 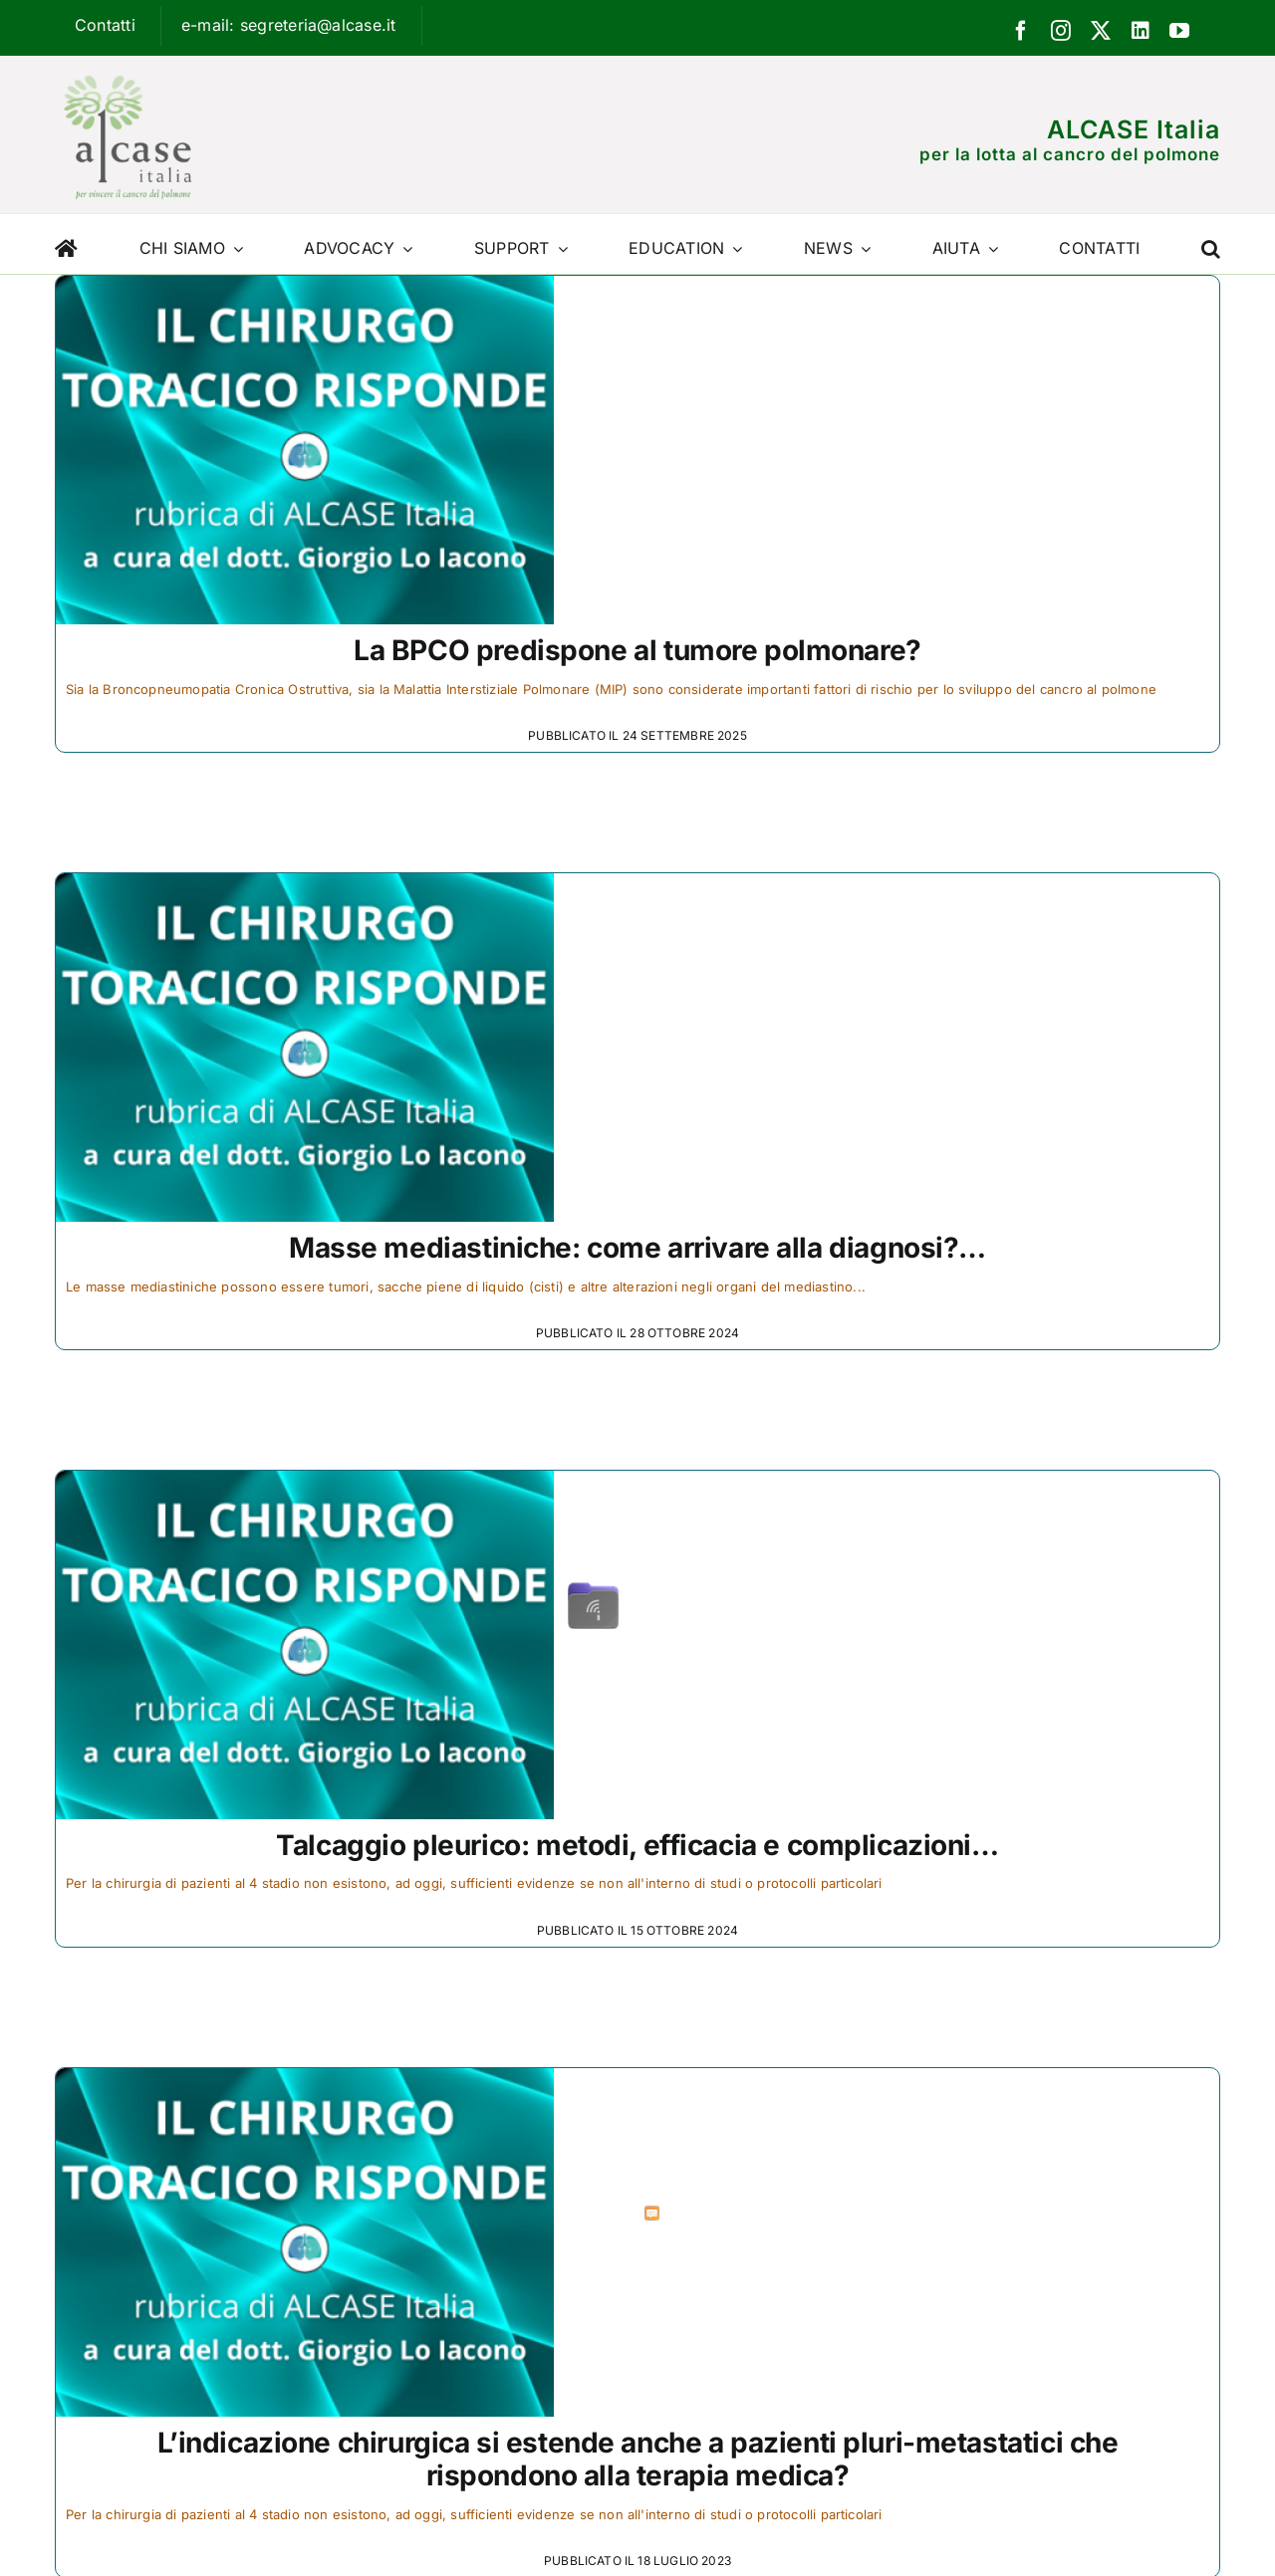 What do you see at coordinates (651, 2213) in the screenshot?
I see `open chatty messaging app` at bounding box center [651, 2213].